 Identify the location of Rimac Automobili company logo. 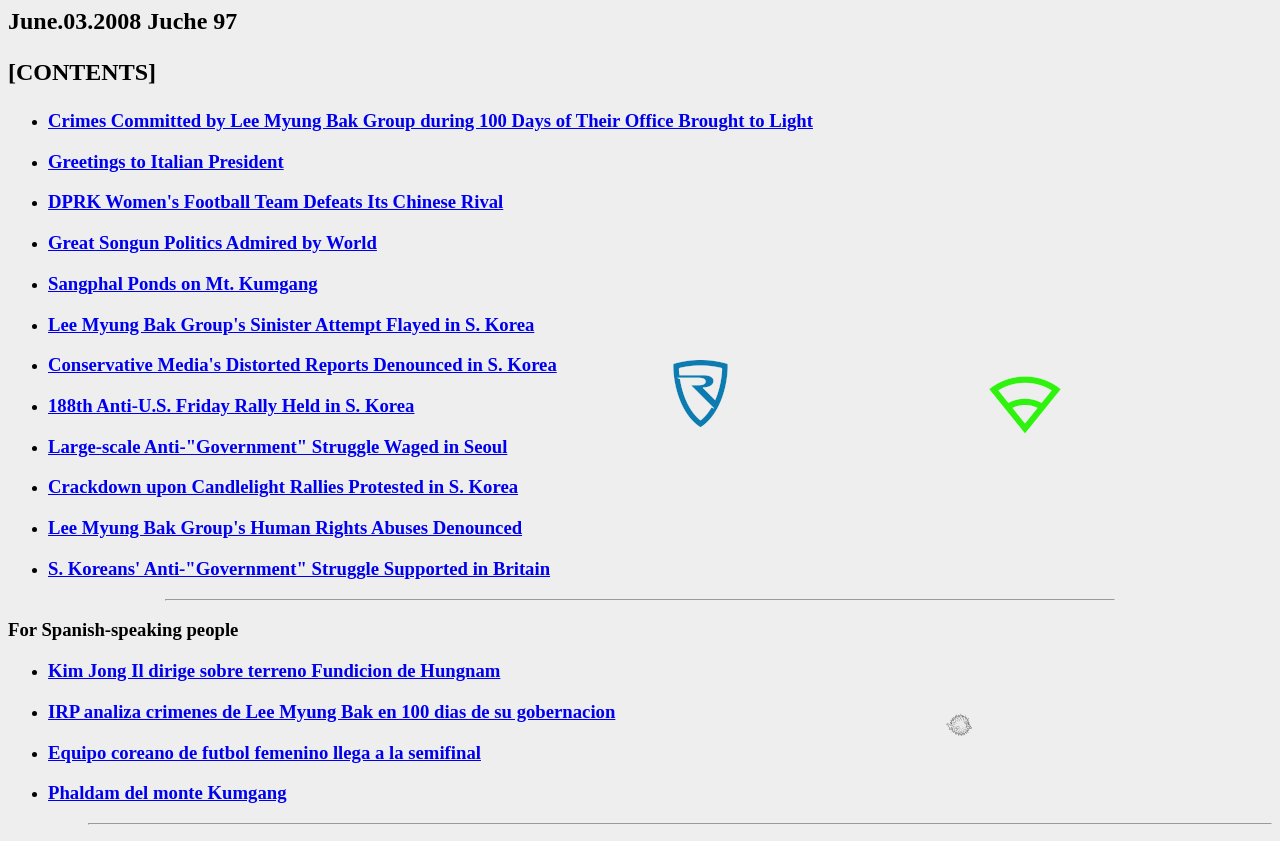
(700, 393).